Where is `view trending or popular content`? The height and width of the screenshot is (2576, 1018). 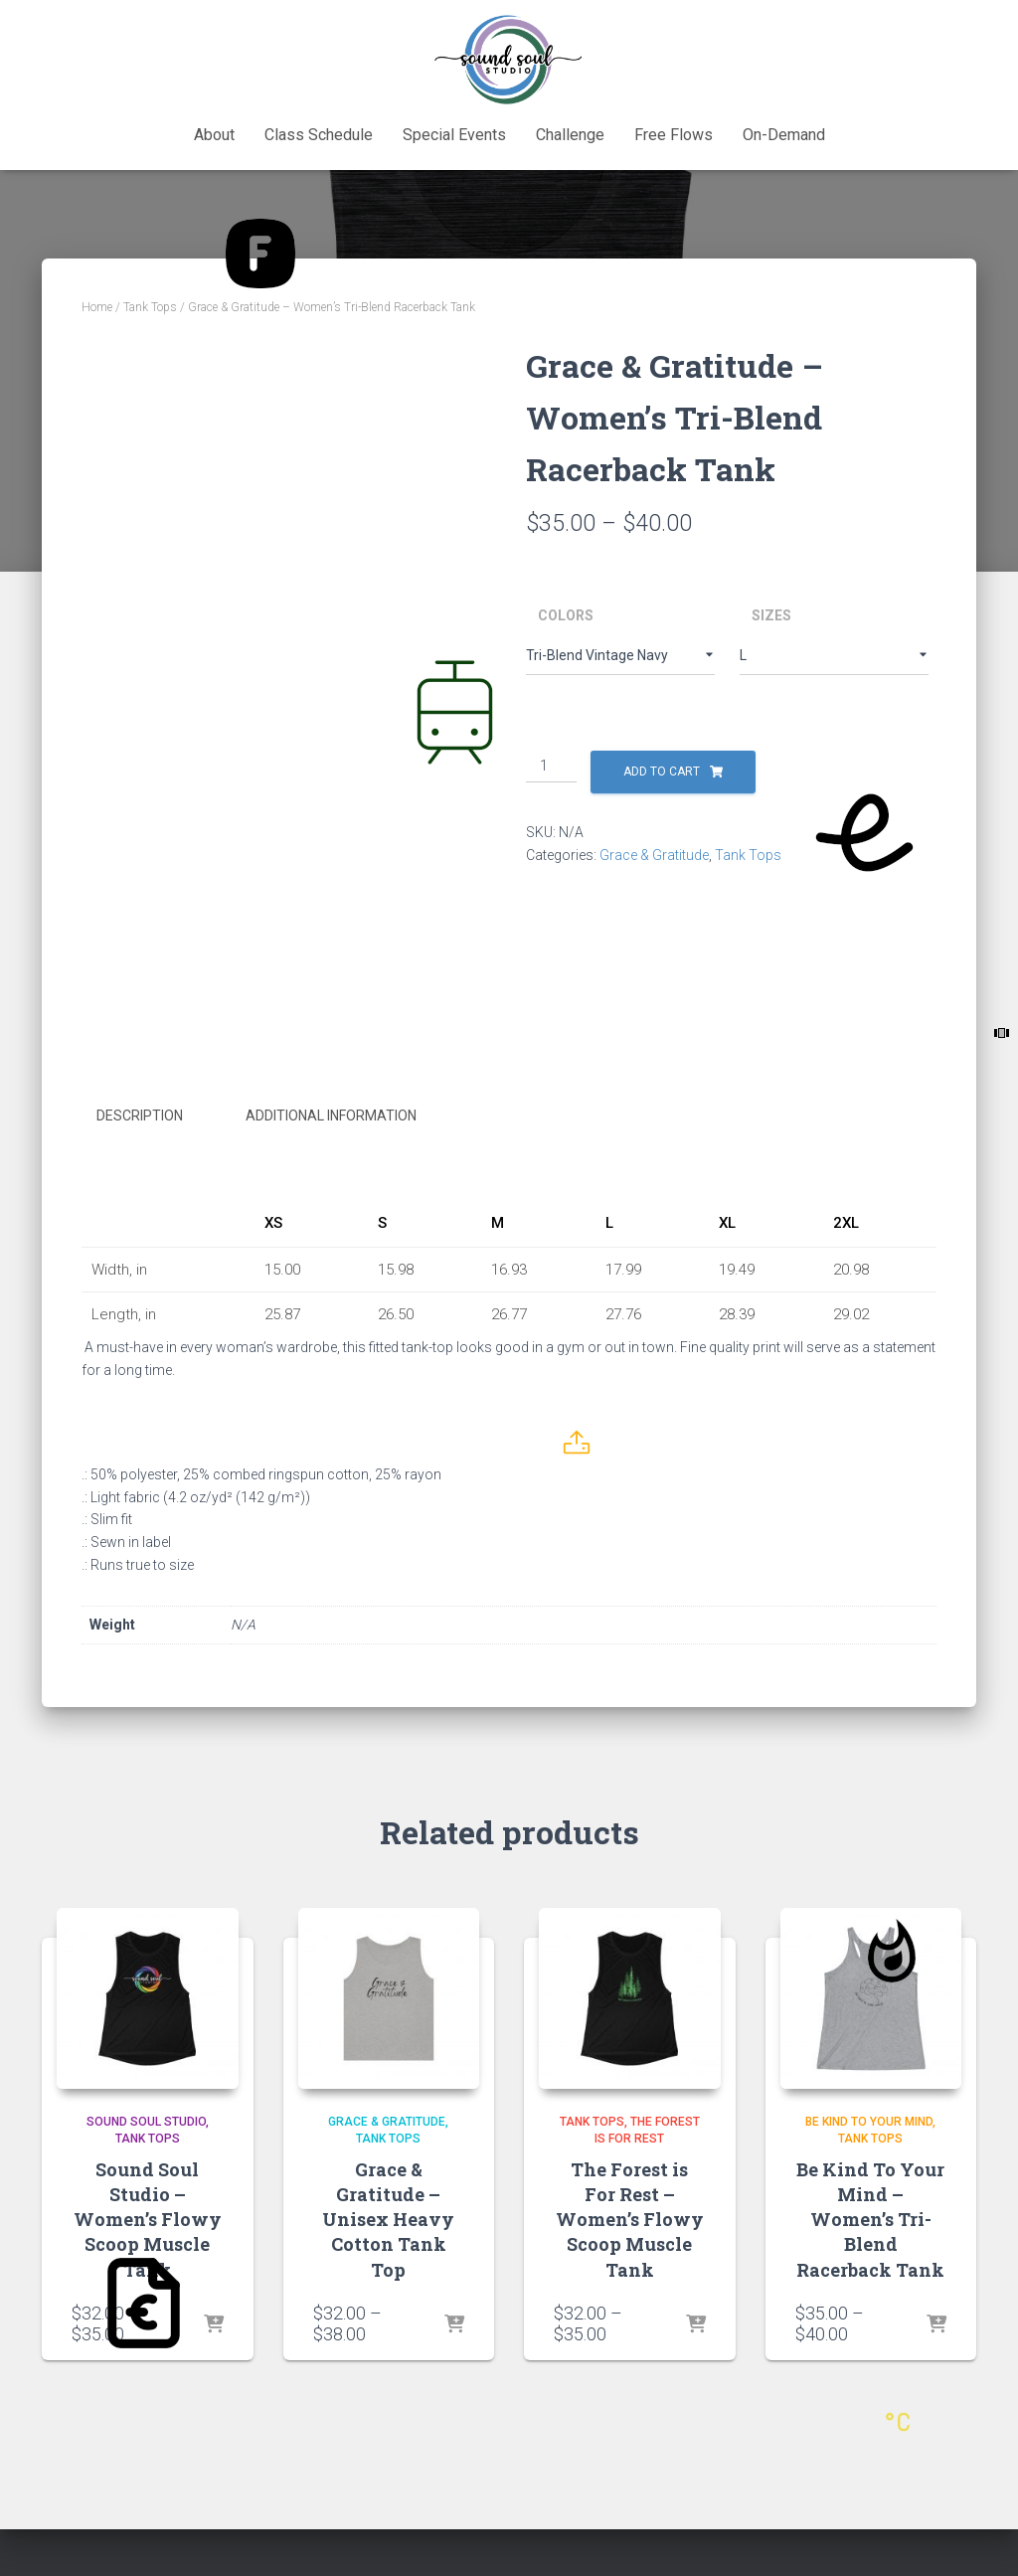
view trending or popular content is located at coordinates (892, 1953).